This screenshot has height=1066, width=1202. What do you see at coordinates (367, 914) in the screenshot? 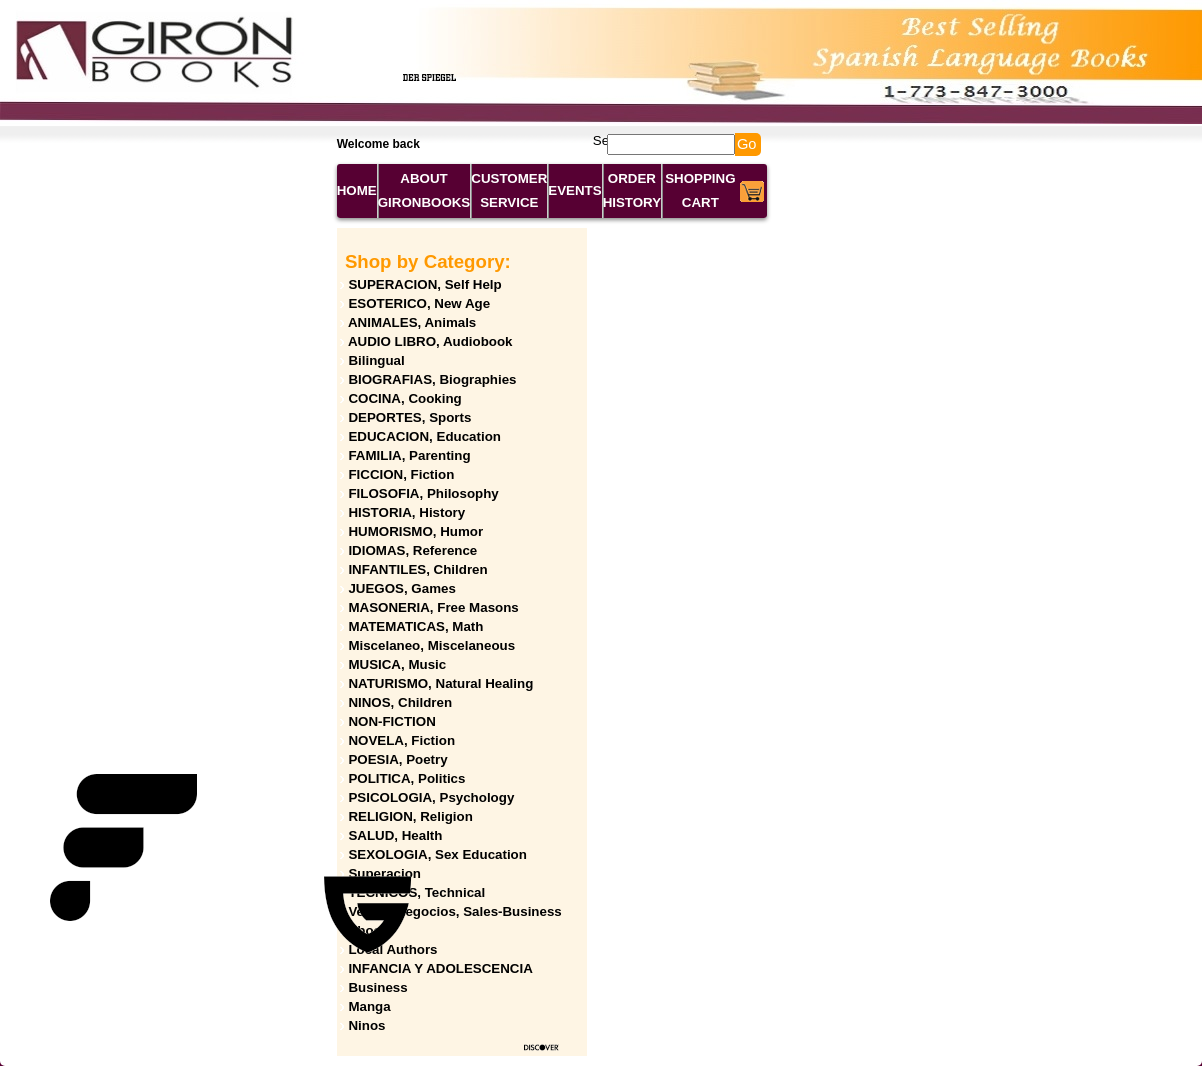
I see `open the Guilded app` at bounding box center [367, 914].